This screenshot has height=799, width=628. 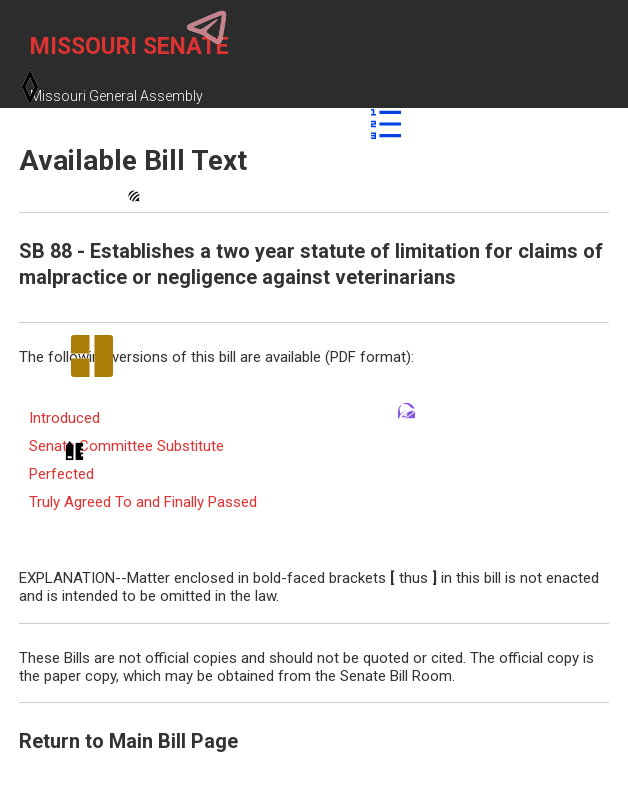 What do you see at coordinates (92, 356) in the screenshot?
I see `switch to grid layout view` at bounding box center [92, 356].